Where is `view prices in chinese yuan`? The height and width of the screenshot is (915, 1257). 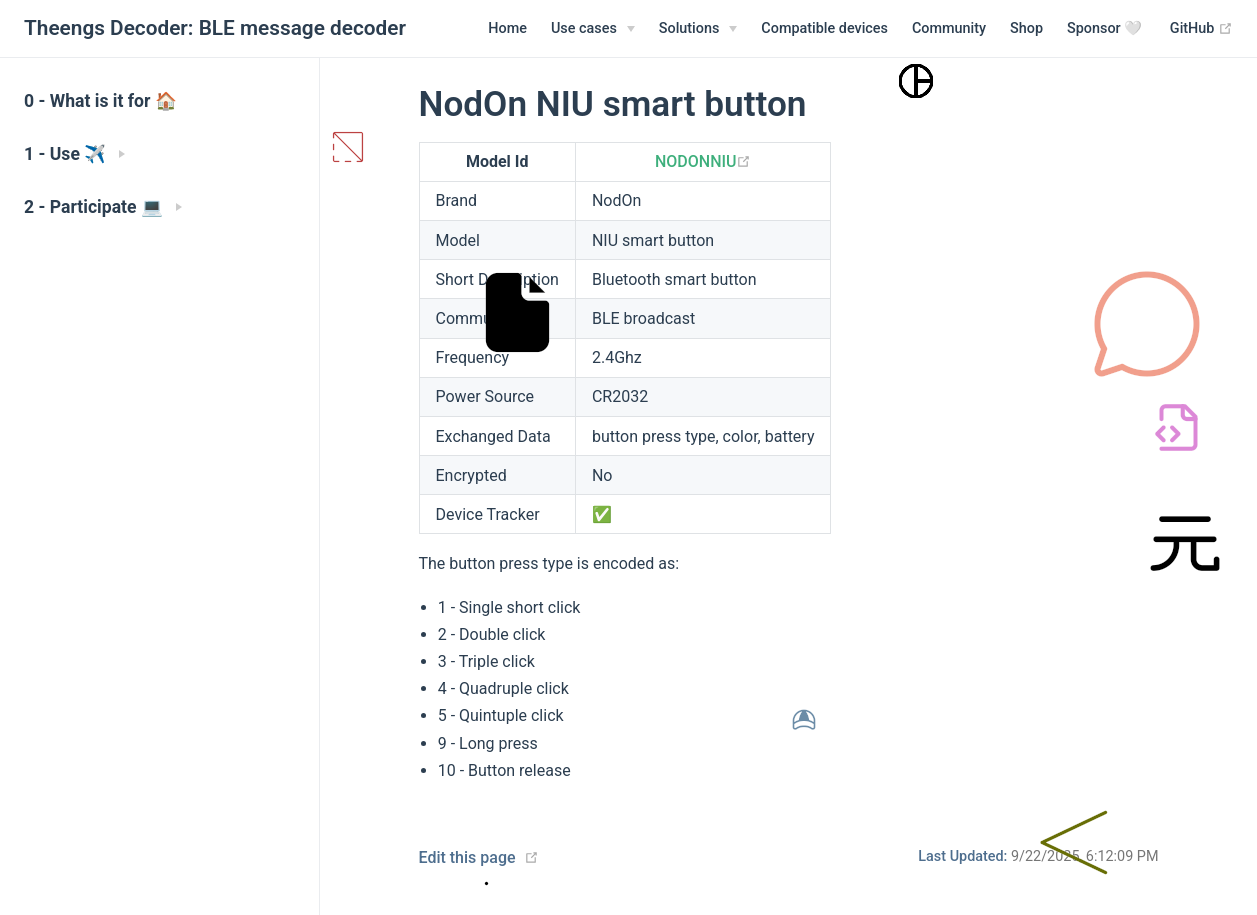
view prices in chinese yuan is located at coordinates (1185, 545).